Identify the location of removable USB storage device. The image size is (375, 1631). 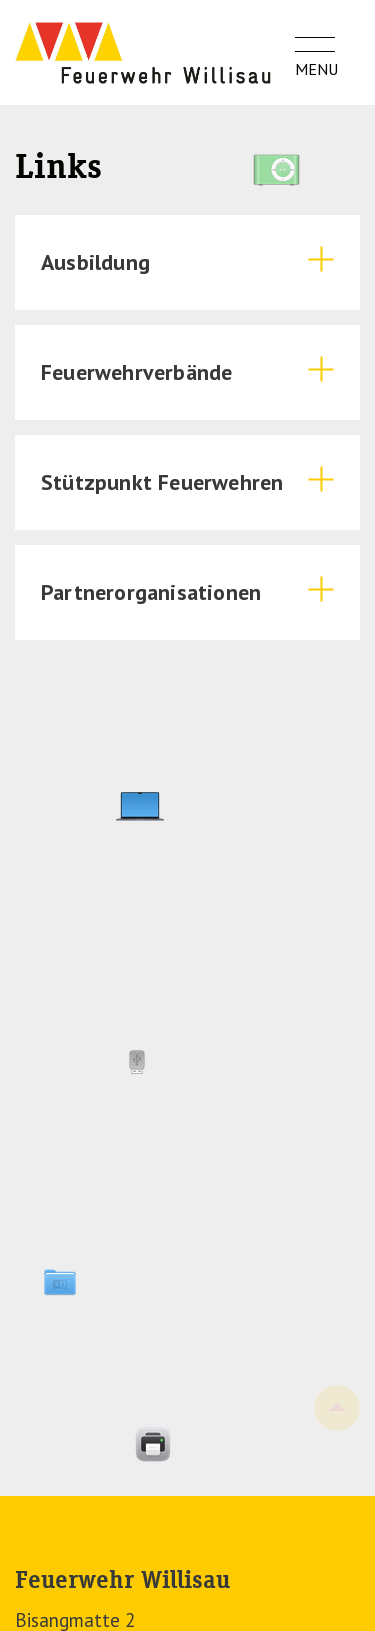
(137, 1062).